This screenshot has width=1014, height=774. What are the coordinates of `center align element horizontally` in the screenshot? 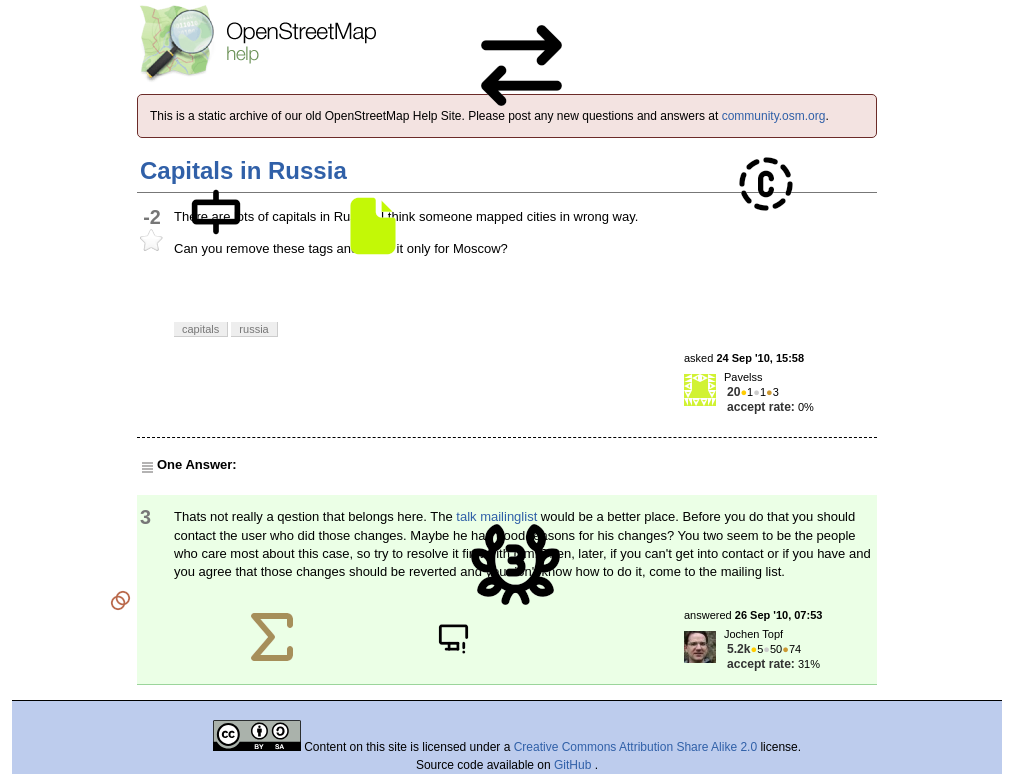 It's located at (216, 212).